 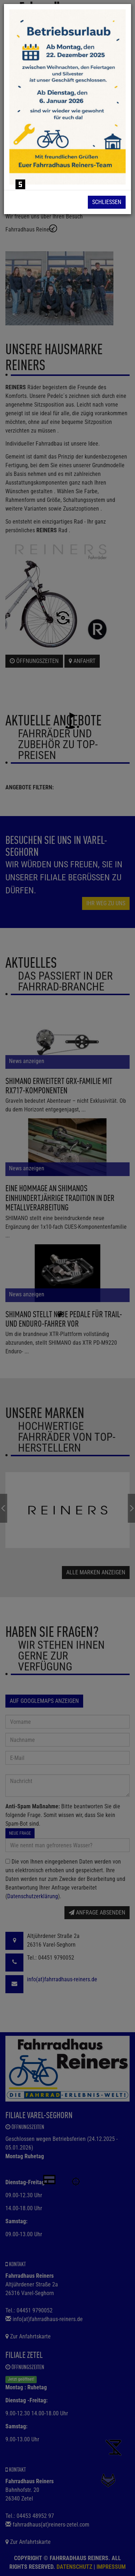 I want to click on switch to compact view layout, so click(x=49, y=2180).